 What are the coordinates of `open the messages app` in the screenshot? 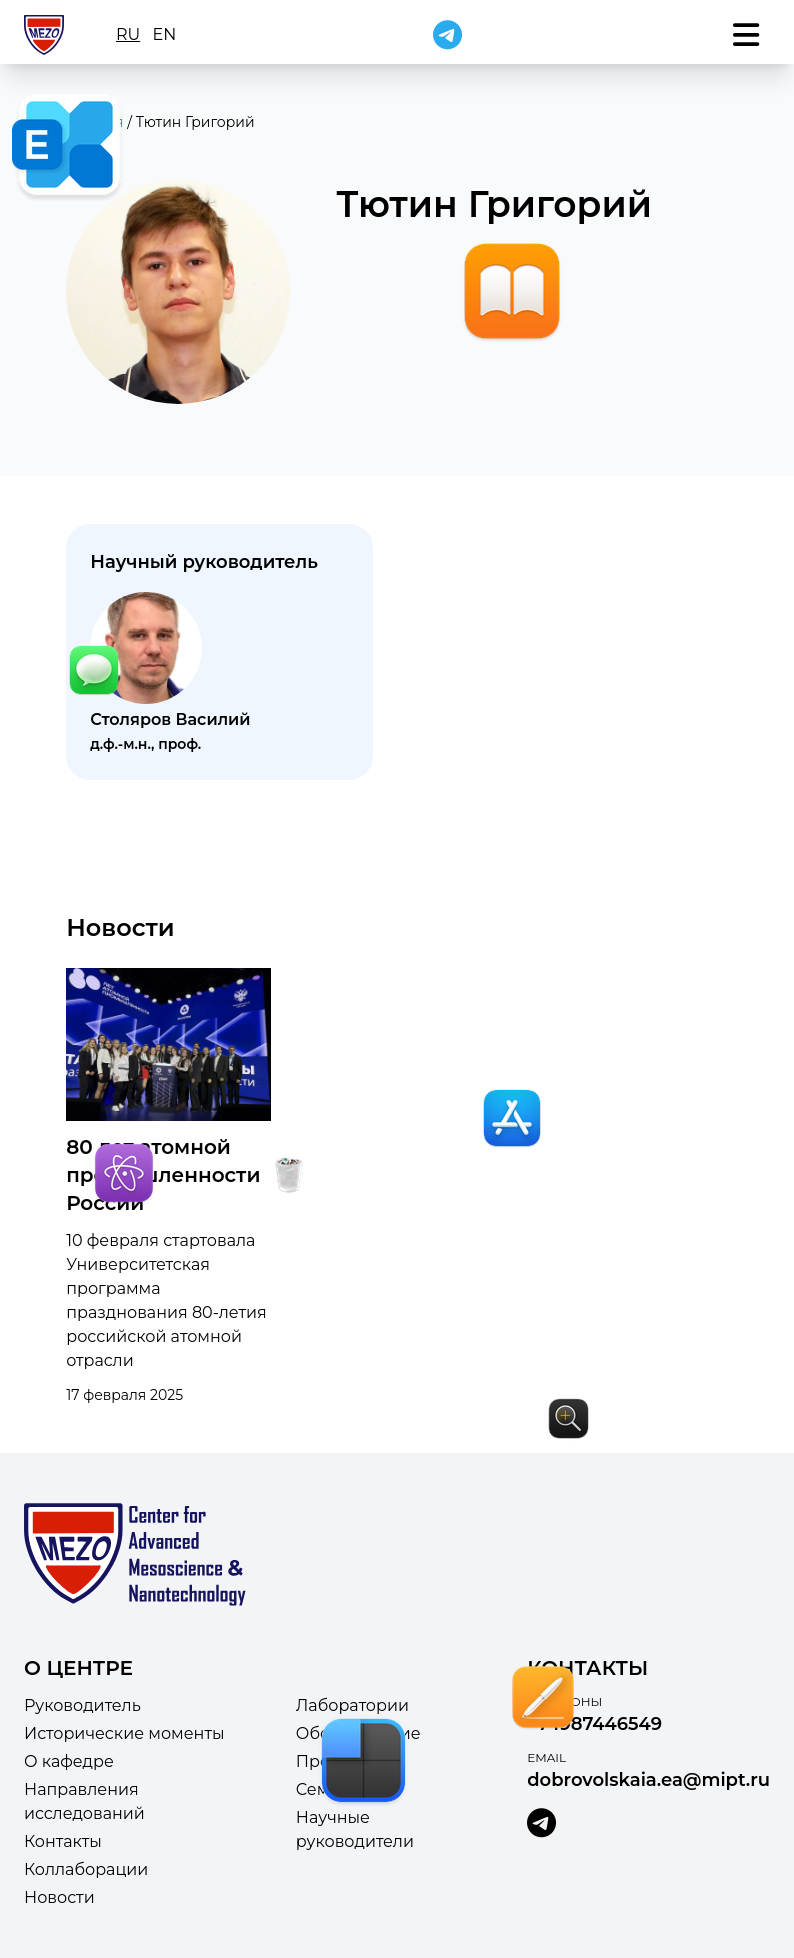 It's located at (94, 670).